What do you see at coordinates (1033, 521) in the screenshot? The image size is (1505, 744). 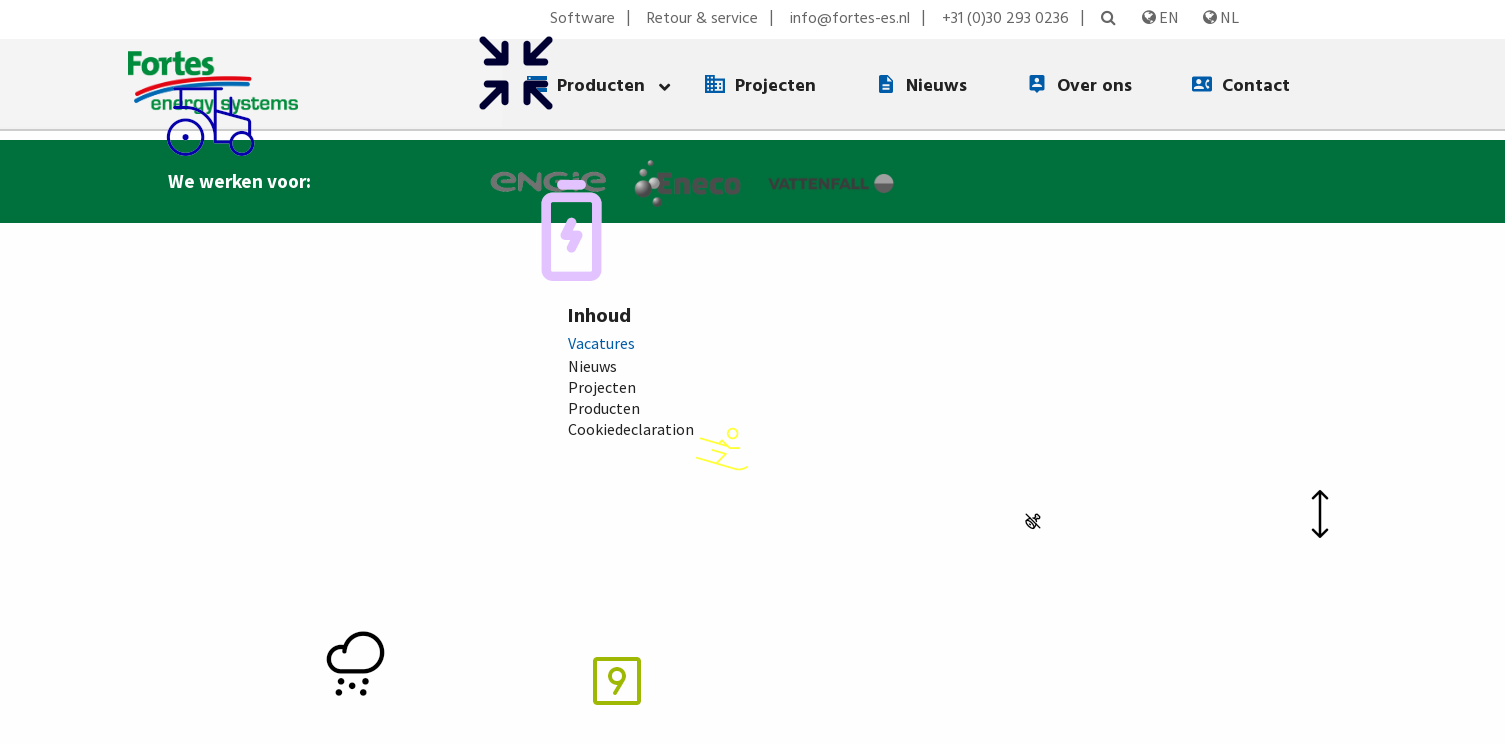 I see `indicates meat-free or vegetarian option` at bounding box center [1033, 521].